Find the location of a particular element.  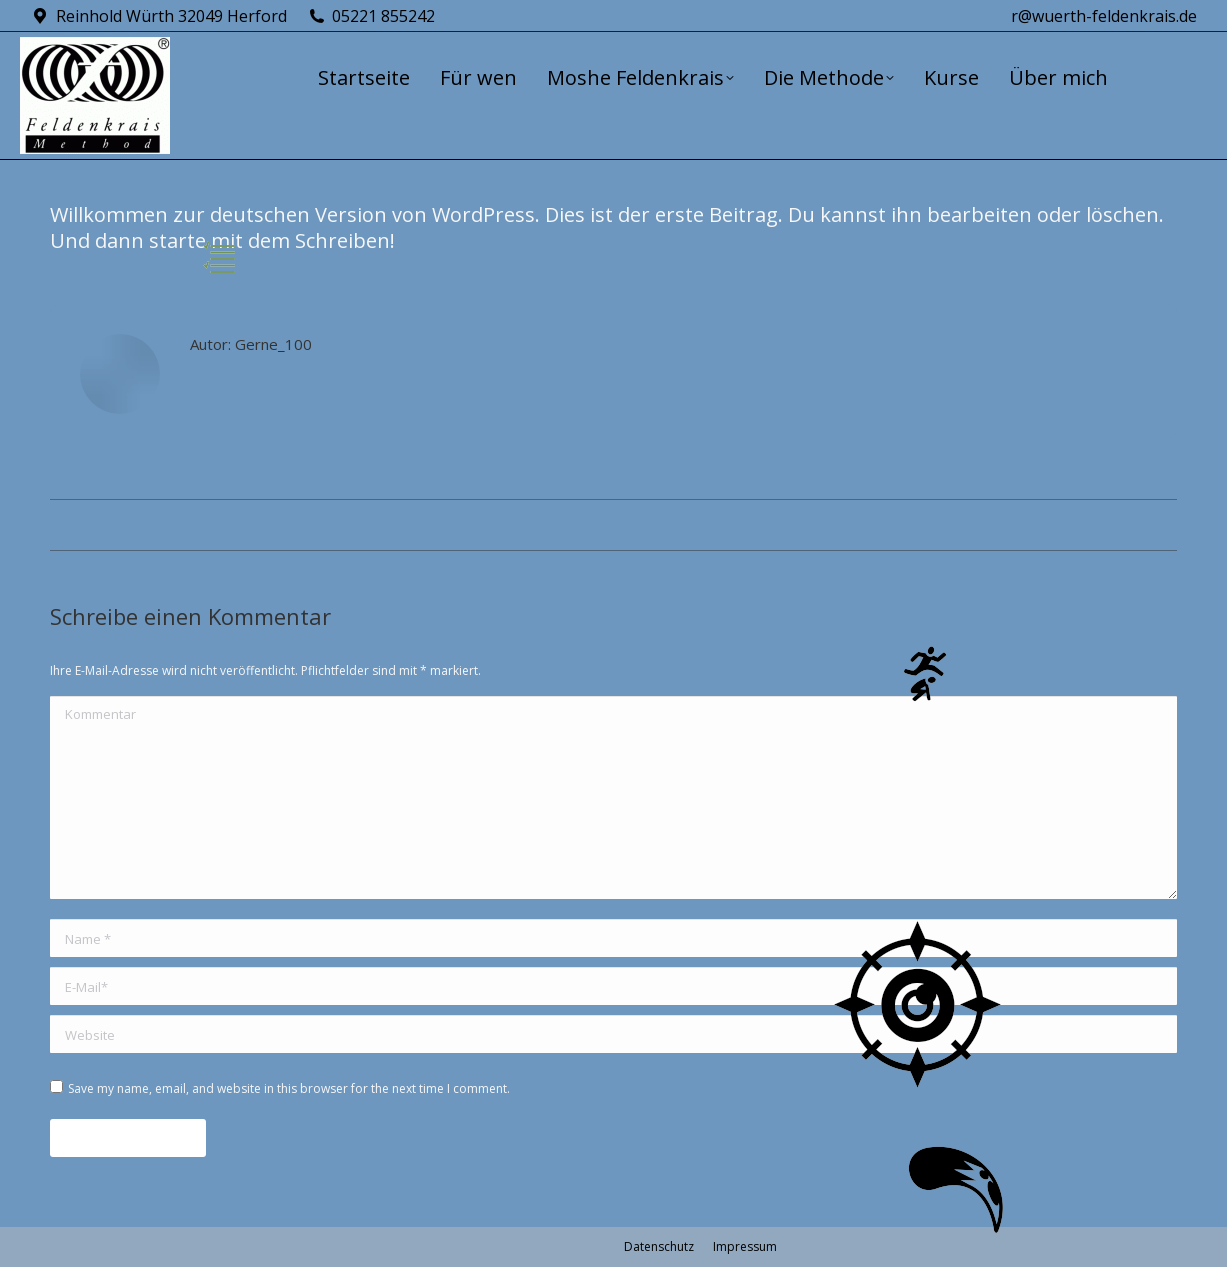

view your task checklist is located at coordinates (221, 259).